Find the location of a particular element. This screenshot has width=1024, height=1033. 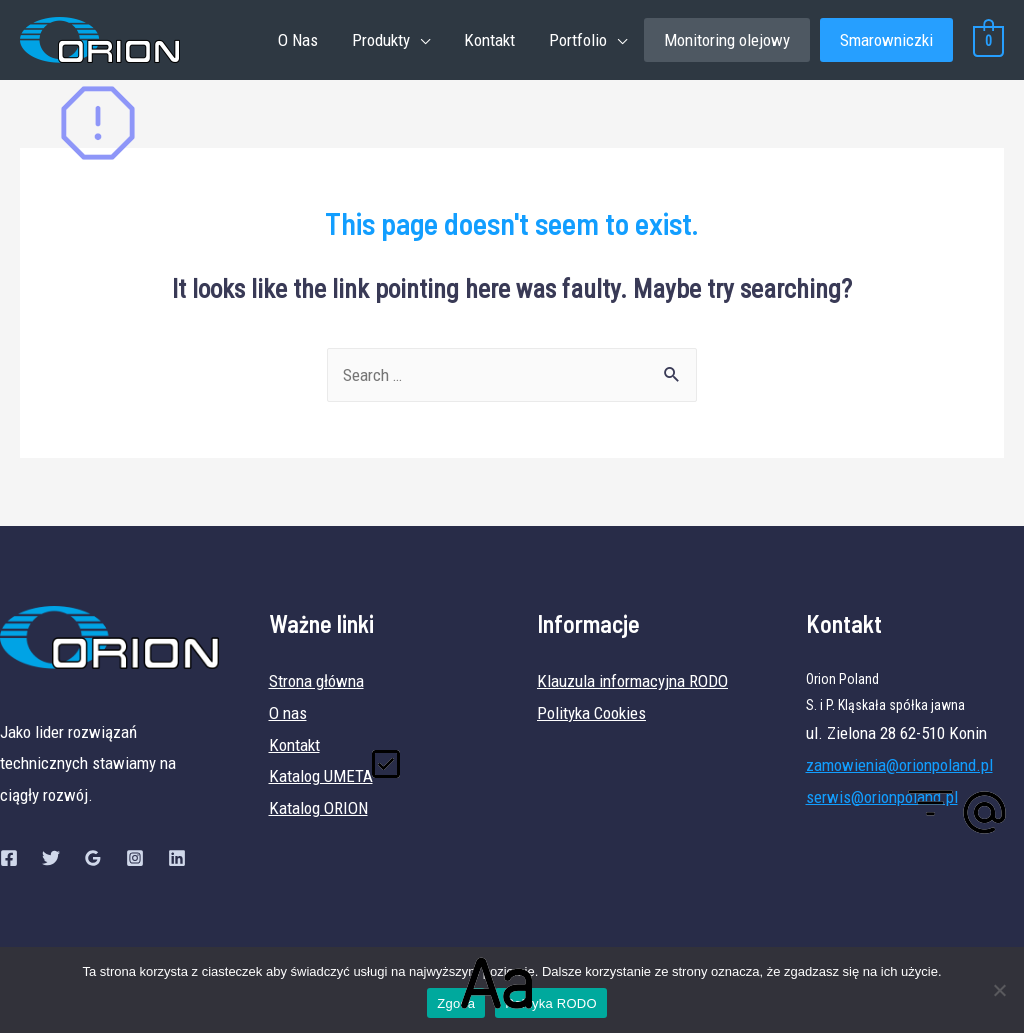

mention or tag a user is located at coordinates (984, 812).